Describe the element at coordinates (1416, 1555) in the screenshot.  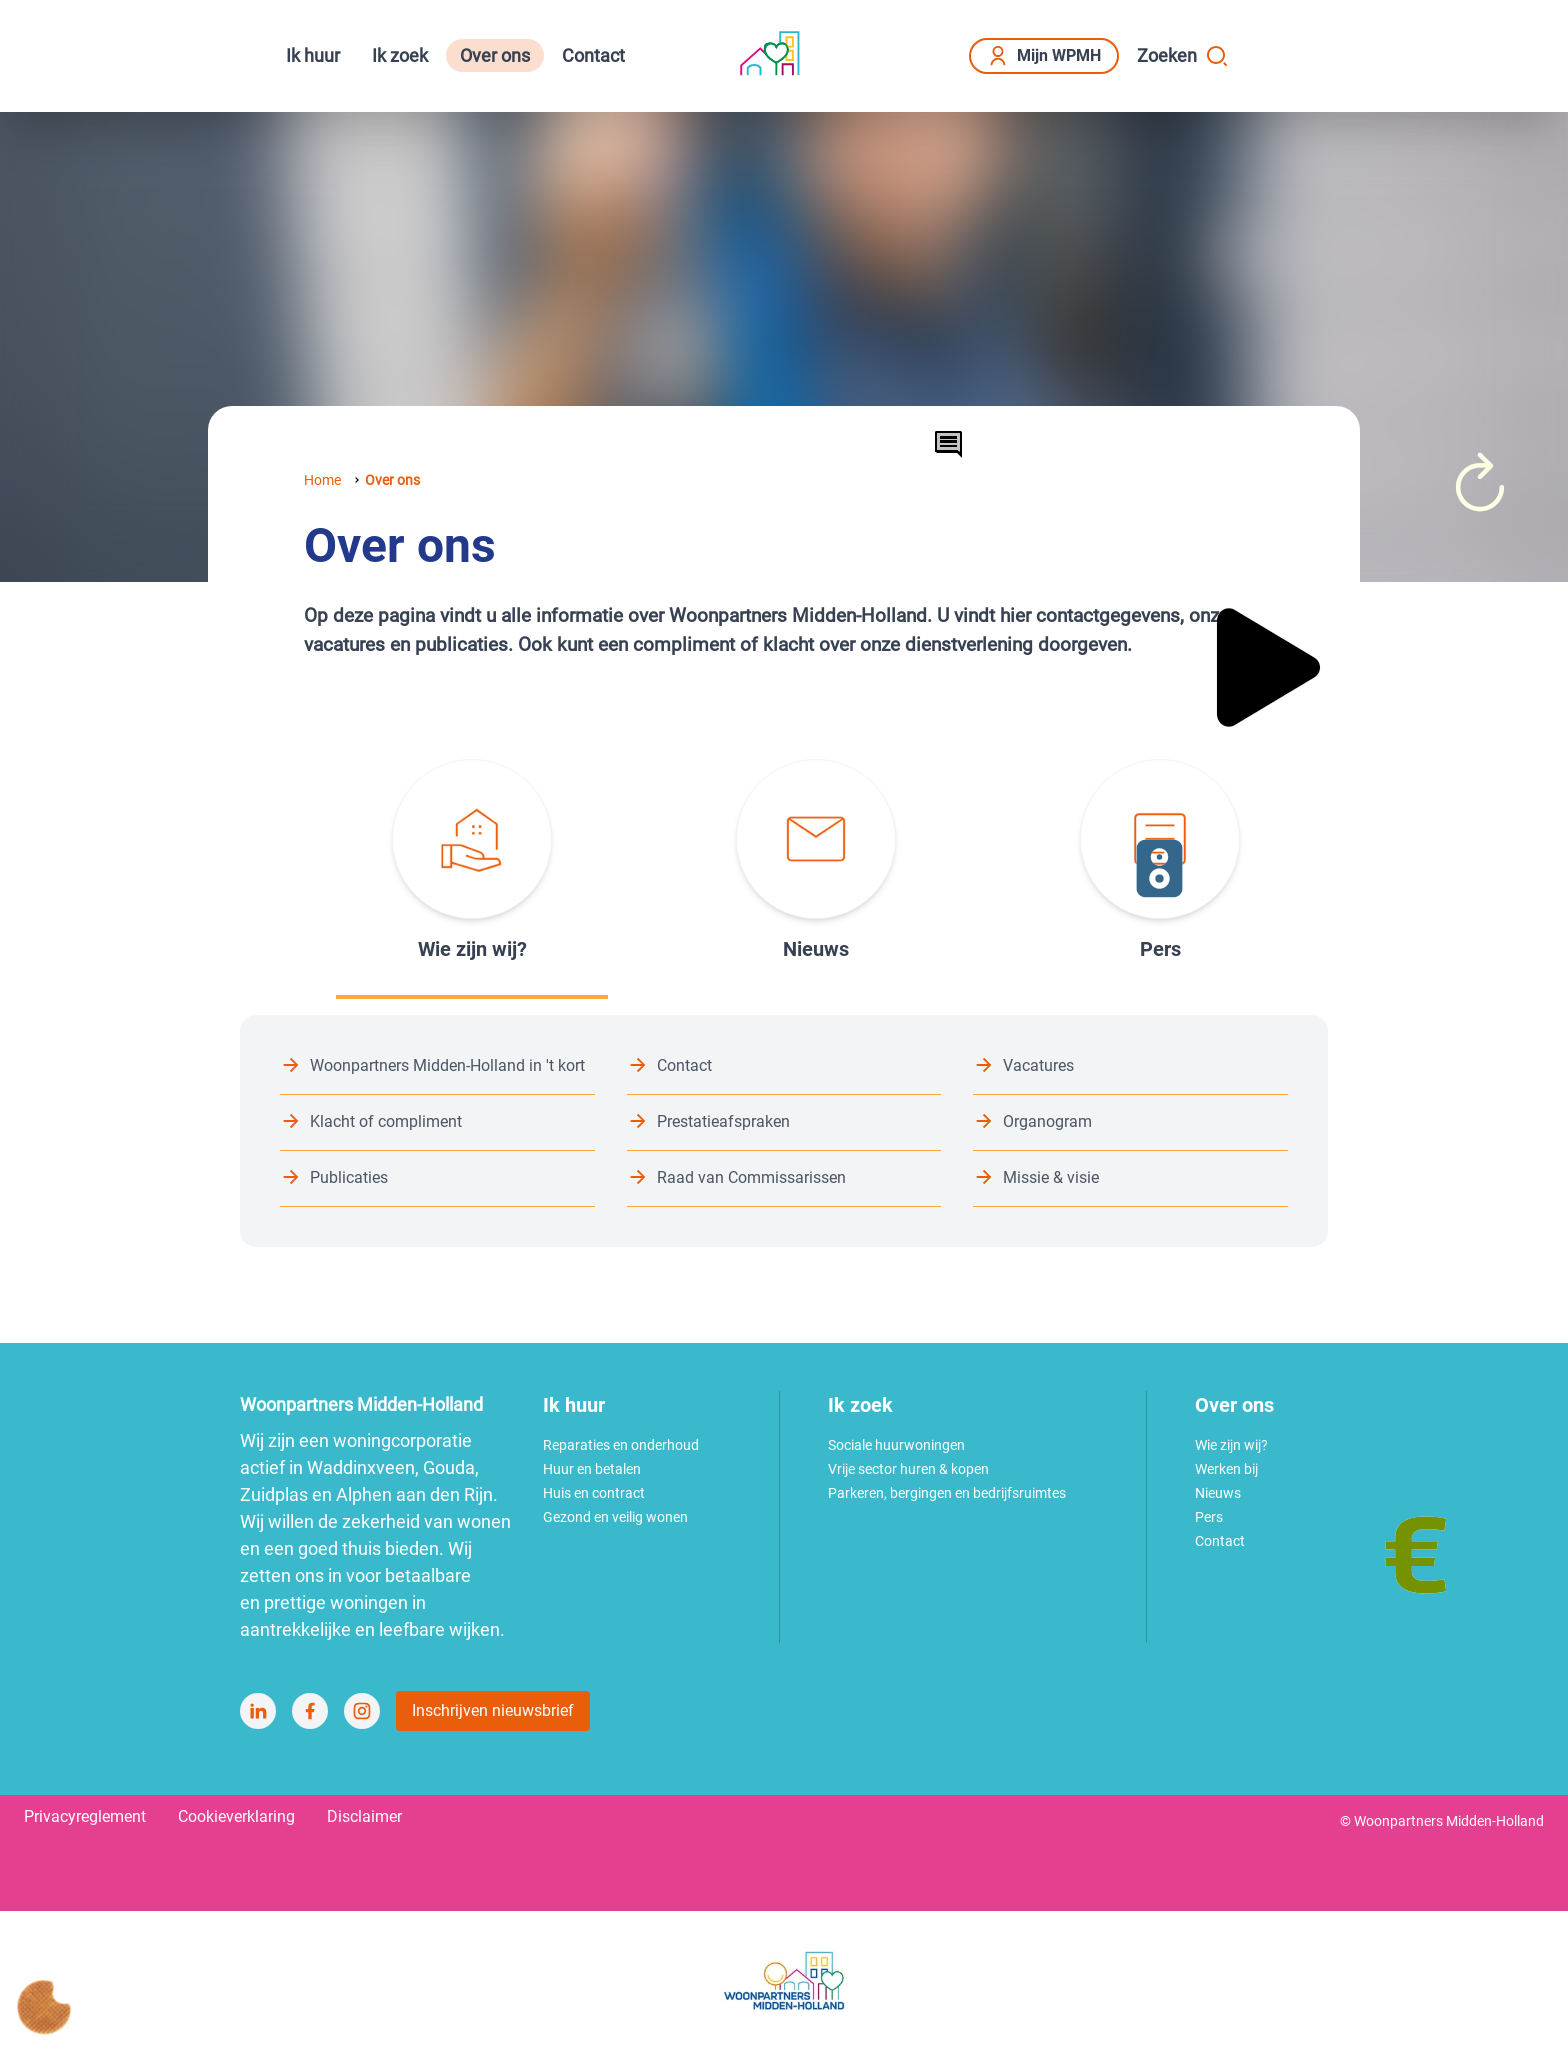
I see `view prices in euros` at that location.